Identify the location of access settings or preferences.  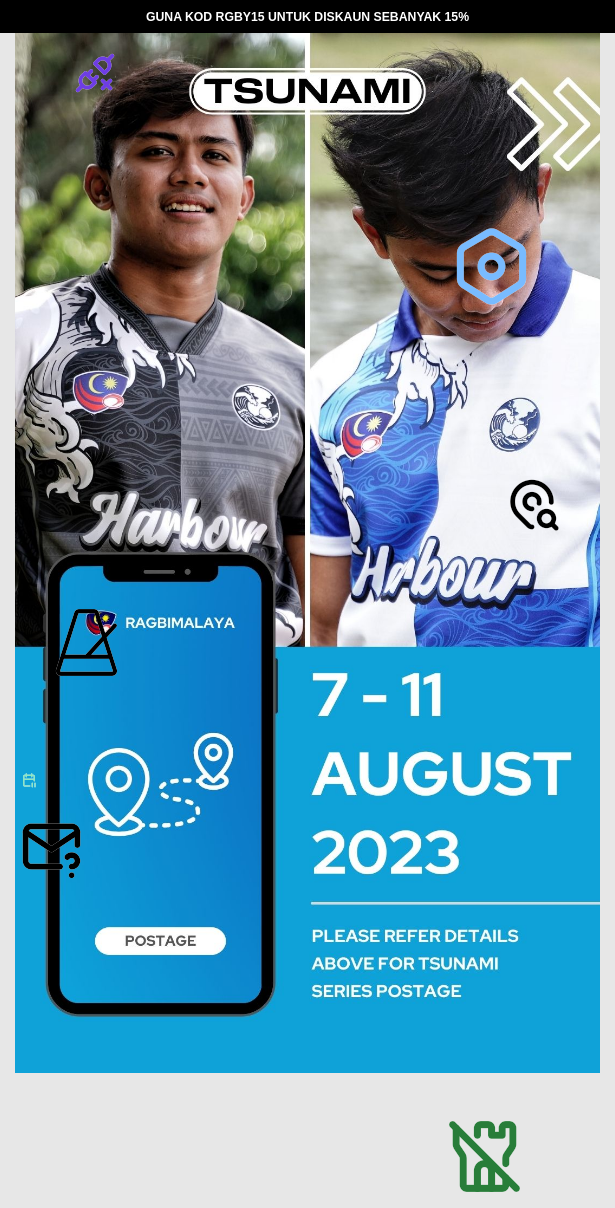
(491, 266).